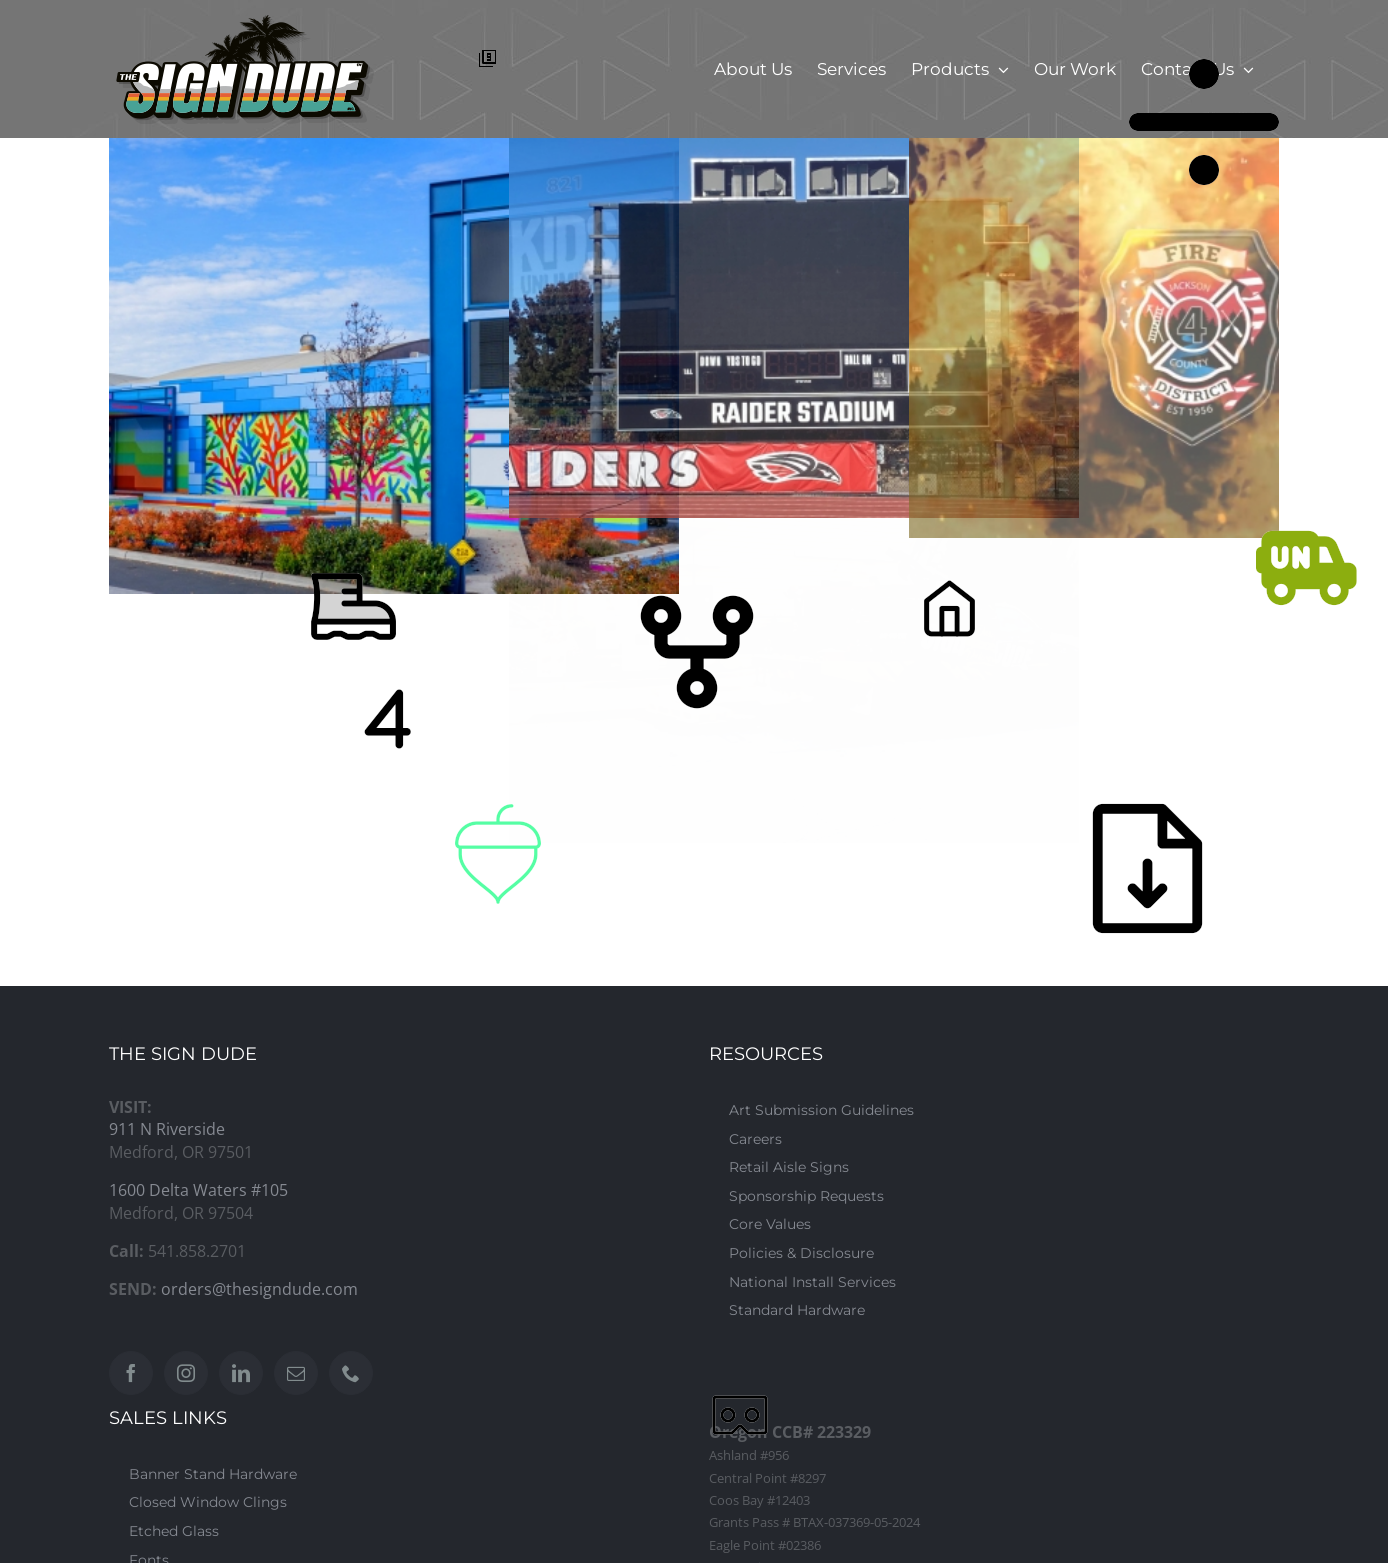 This screenshot has height=1563, width=1388. What do you see at coordinates (498, 854) in the screenshot?
I see `nature or outdoors category indicator` at bounding box center [498, 854].